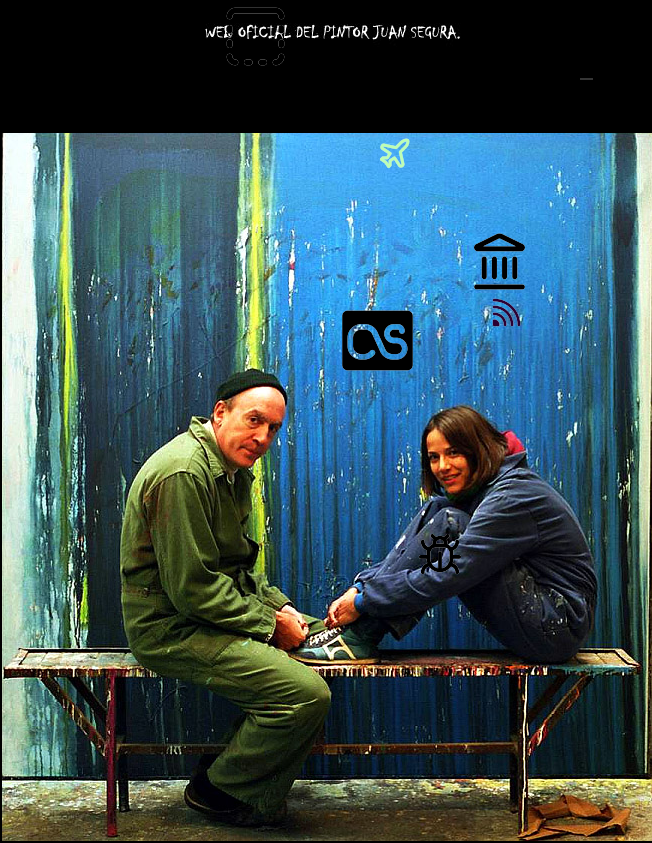 This screenshot has height=843, width=652. I want to click on enable airplane mode, so click(394, 153).